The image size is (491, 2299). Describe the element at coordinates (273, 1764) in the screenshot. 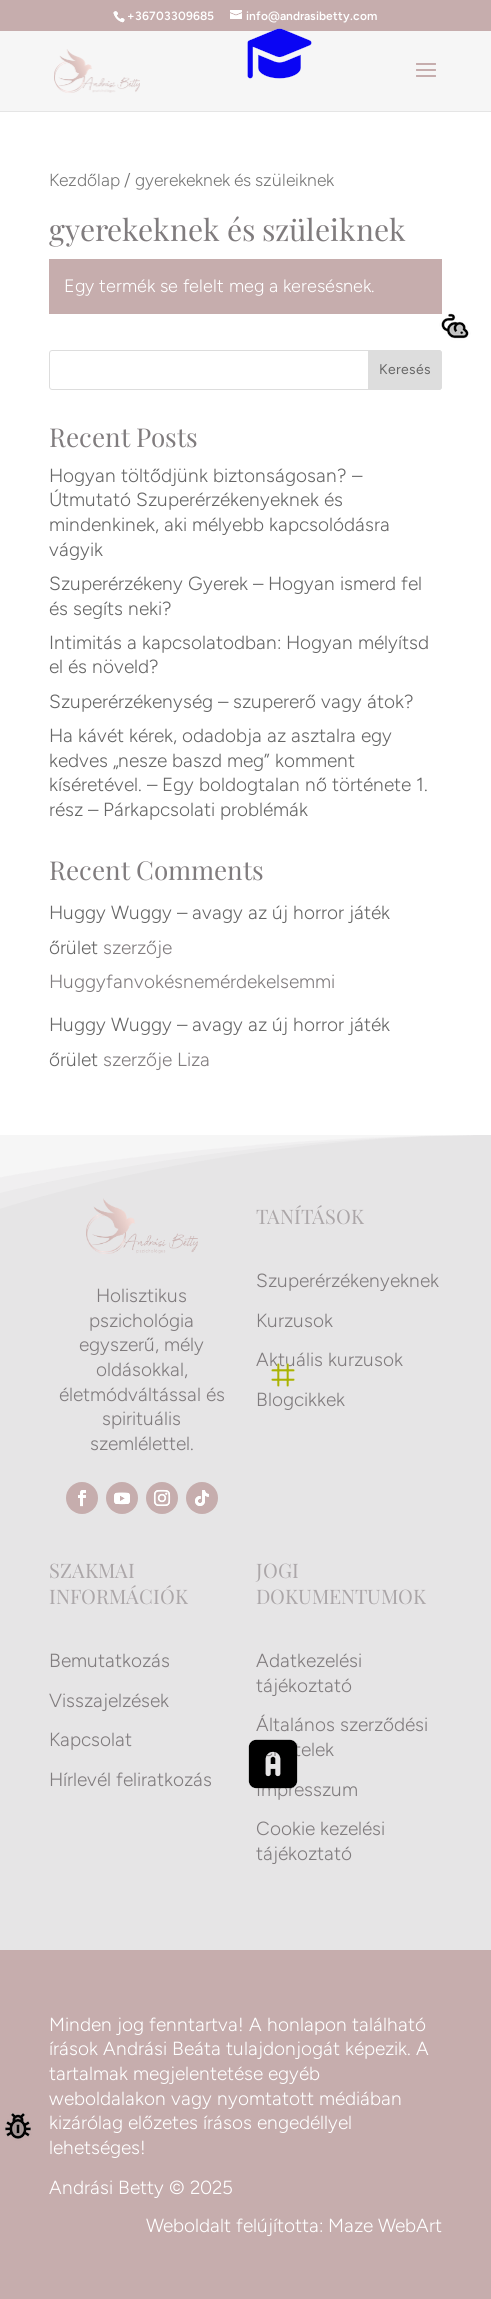

I see `select text formatting option A` at that location.